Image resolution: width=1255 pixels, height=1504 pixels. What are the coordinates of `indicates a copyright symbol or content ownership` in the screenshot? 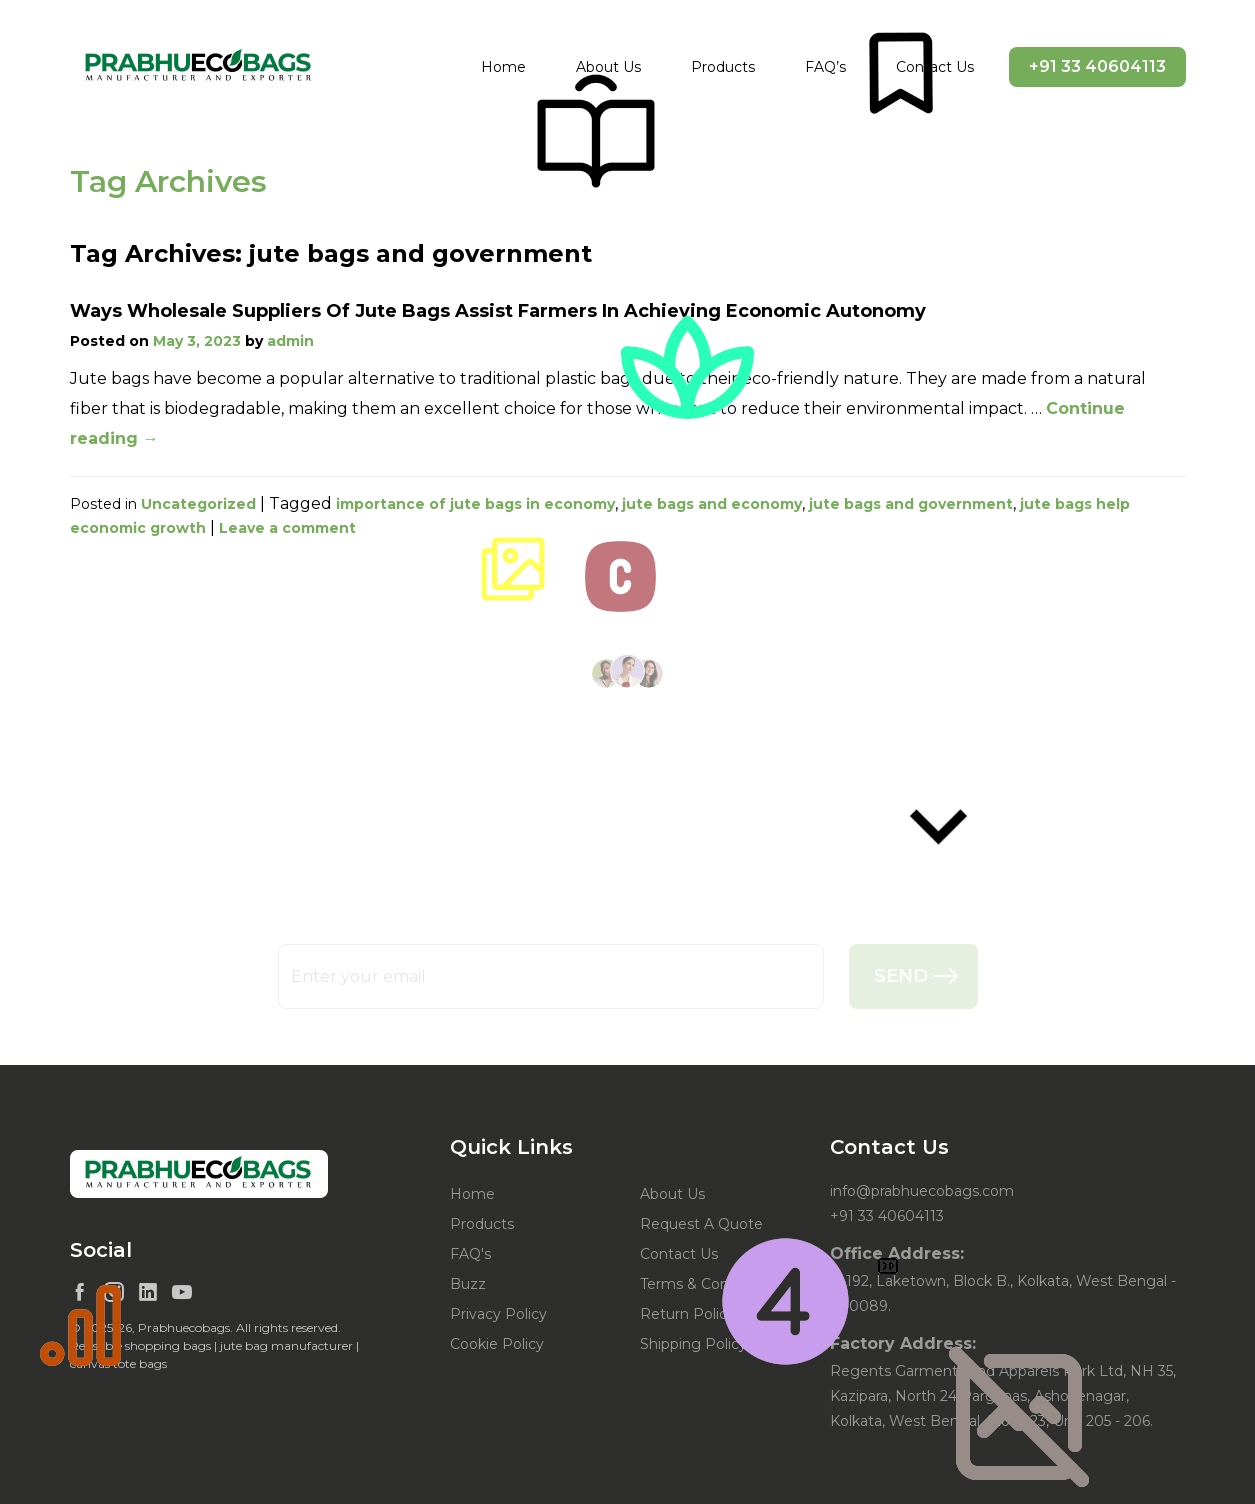 It's located at (620, 576).